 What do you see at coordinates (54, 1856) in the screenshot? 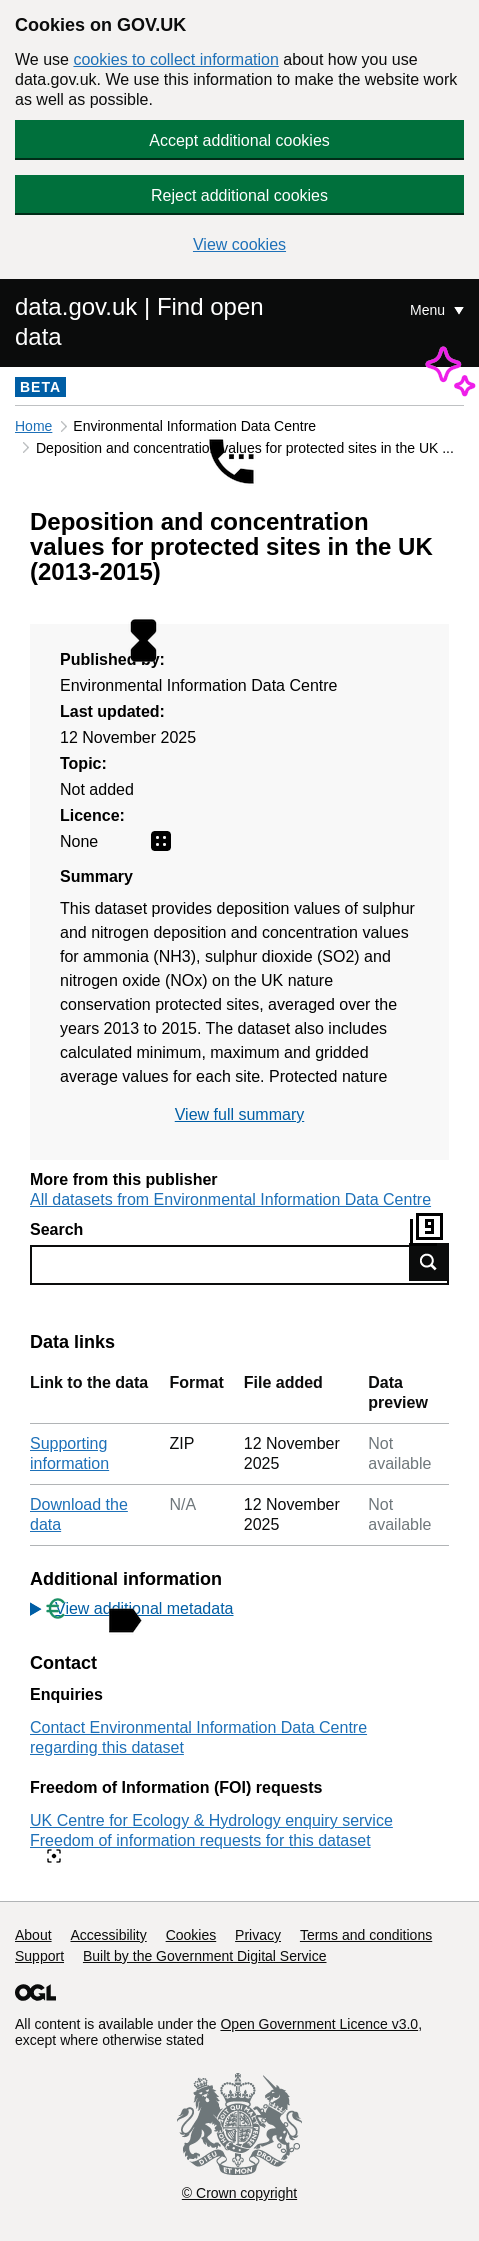
I see `tap to focus camera on center point` at bounding box center [54, 1856].